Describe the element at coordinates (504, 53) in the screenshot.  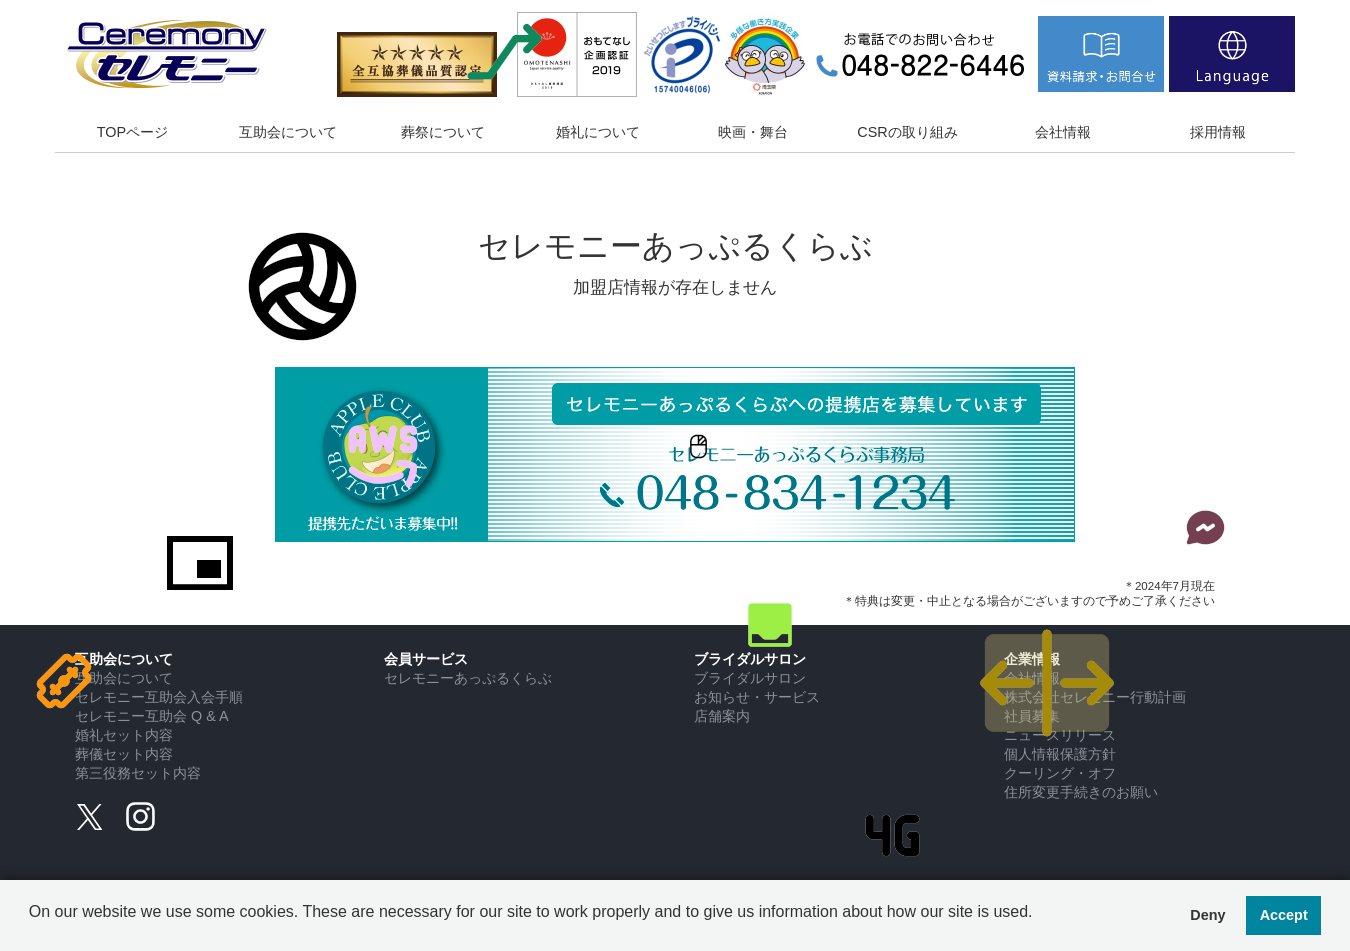
I see `view upward trend or growth` at that location.